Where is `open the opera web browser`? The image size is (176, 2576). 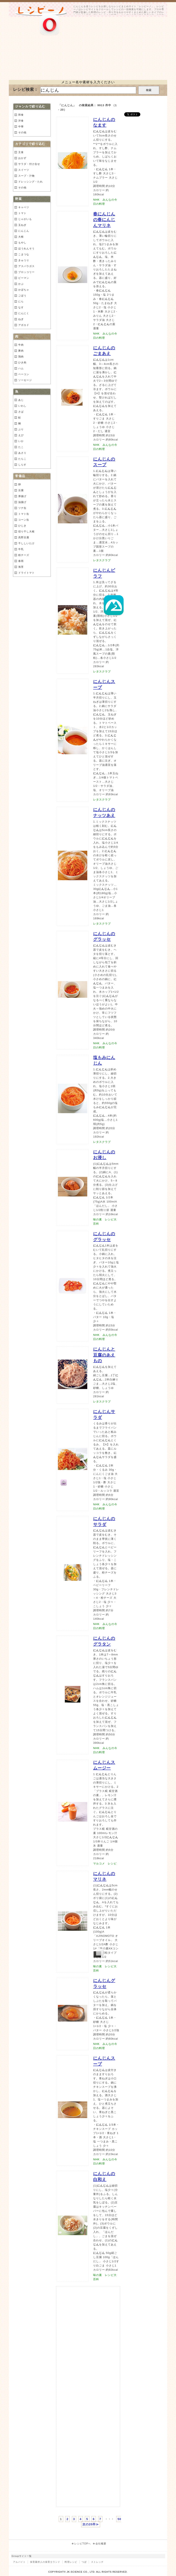
open the opera web browser is located at coordinates (50, 25).